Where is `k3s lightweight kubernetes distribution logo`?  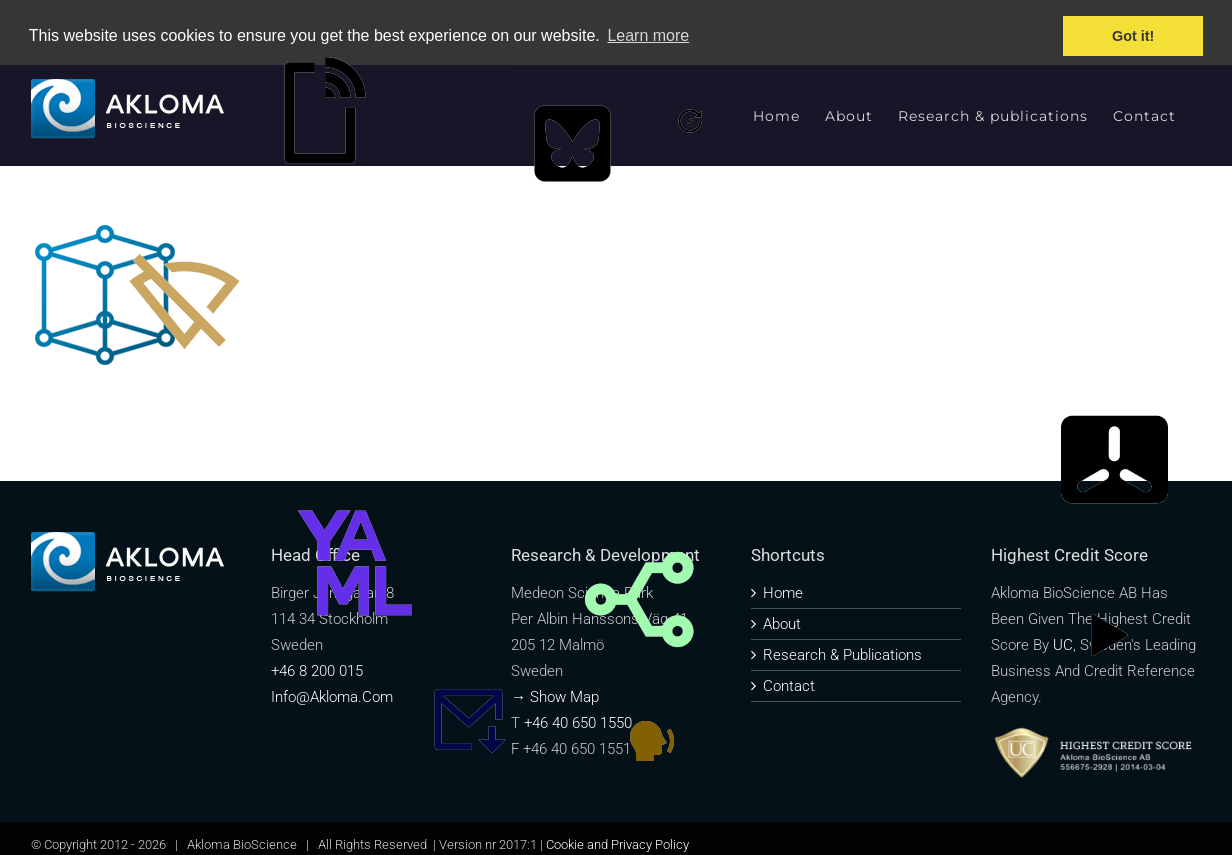 k3s lightweight kubernetes distribution logo is located at coordinates (1114, 459).